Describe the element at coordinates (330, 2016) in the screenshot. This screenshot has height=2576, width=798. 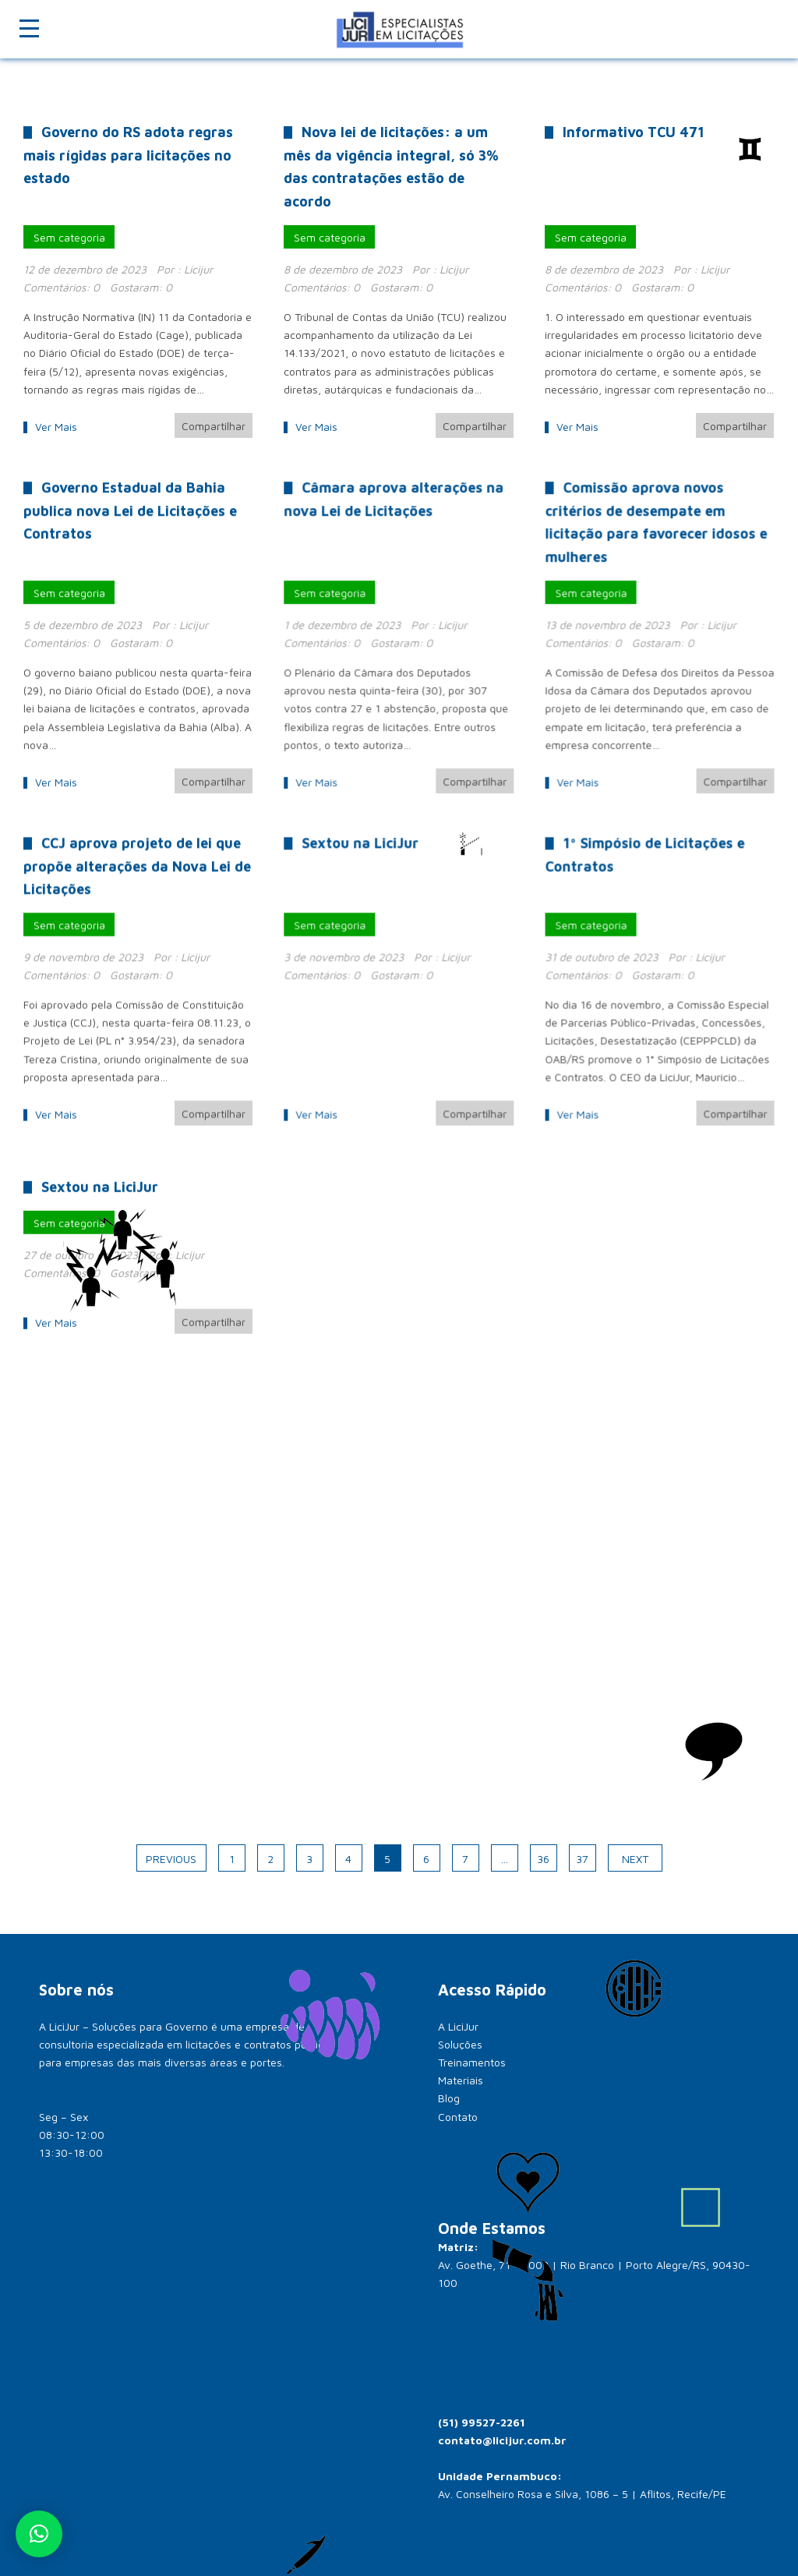
I see `indicates a hungry or gluttonous character status` at that location.